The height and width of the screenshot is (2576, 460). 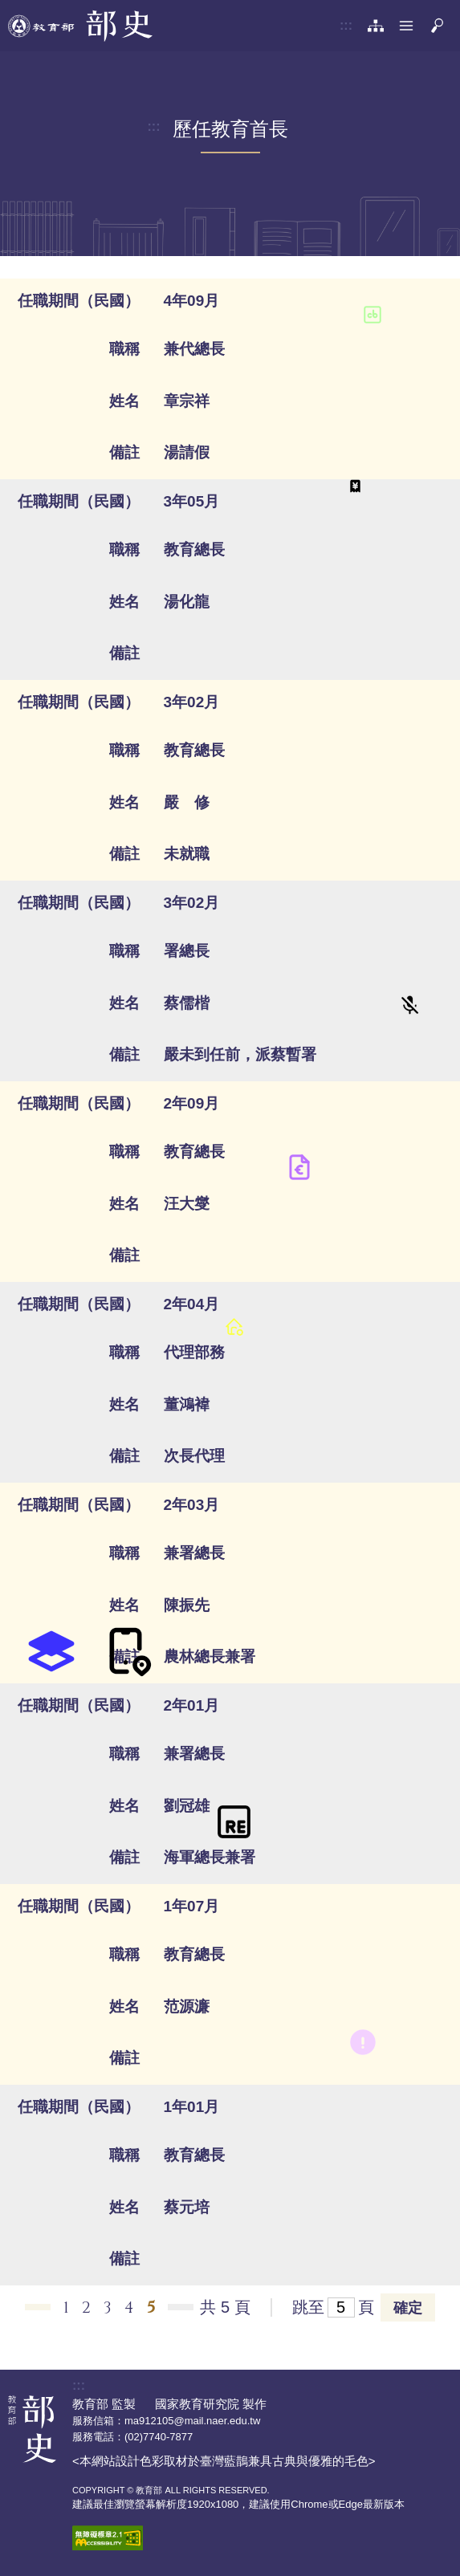 I want to click on bring layer to front, so click(x=51, y=1651).